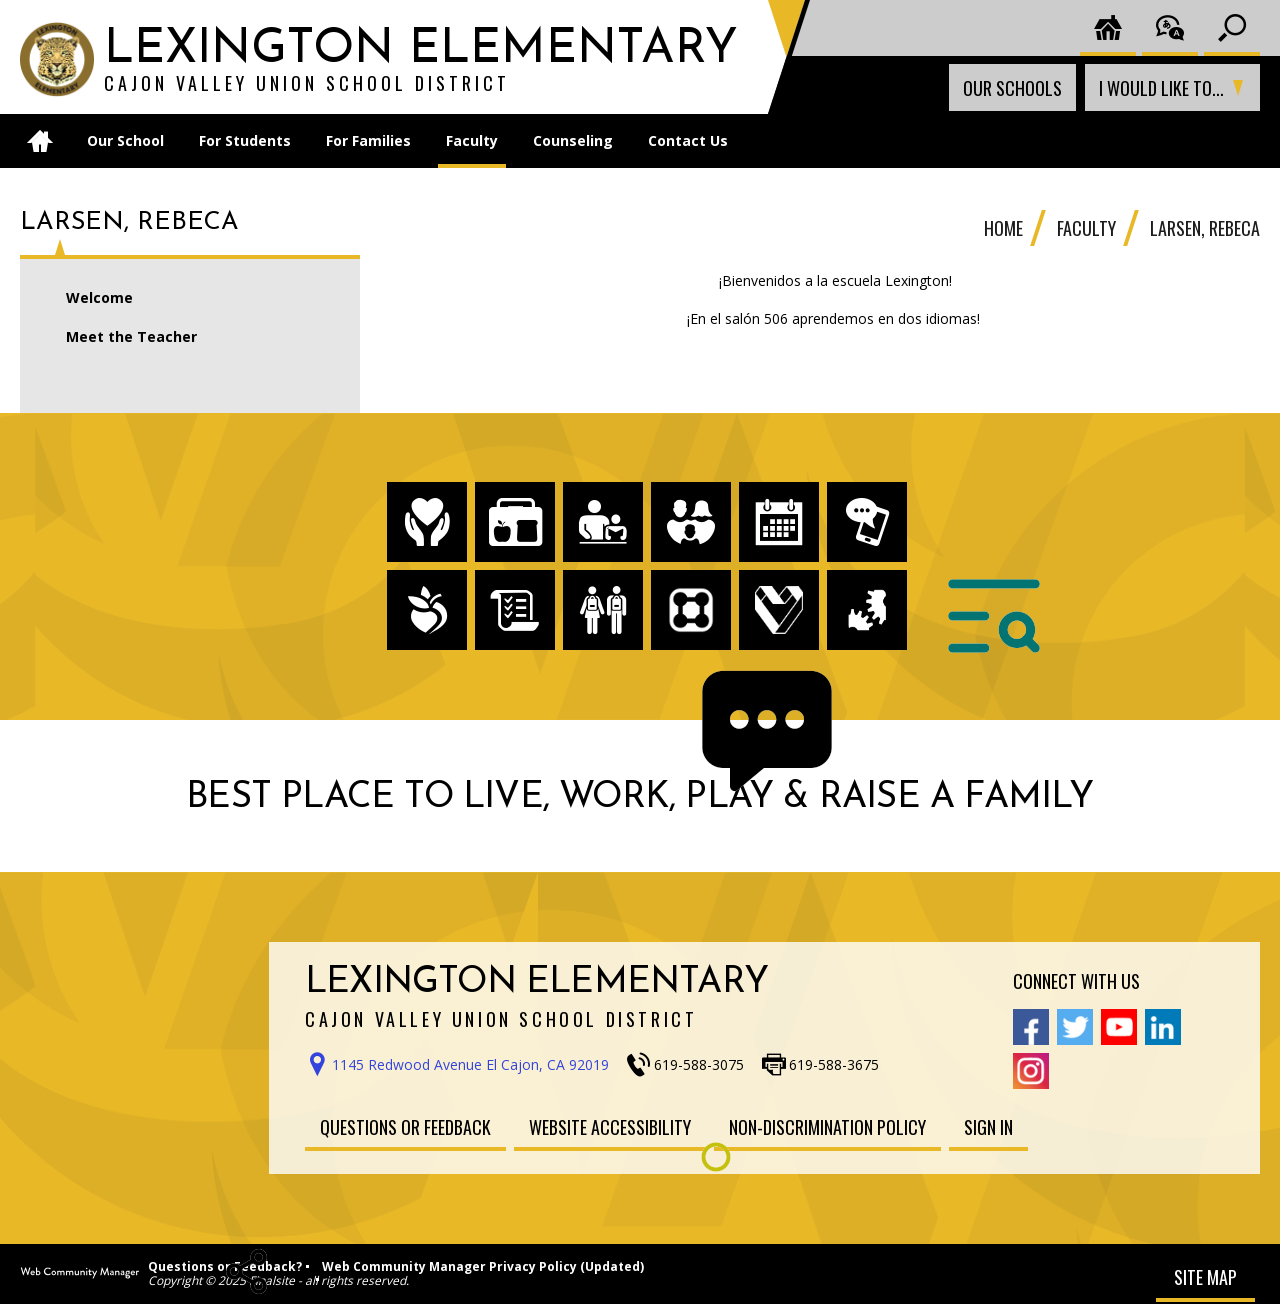 This screenshot has width=1280, height=1304. What do you see at coordinates (767, 731) in the screenshot?
I see `open chat or messaging` at bounding box center [767, 731].